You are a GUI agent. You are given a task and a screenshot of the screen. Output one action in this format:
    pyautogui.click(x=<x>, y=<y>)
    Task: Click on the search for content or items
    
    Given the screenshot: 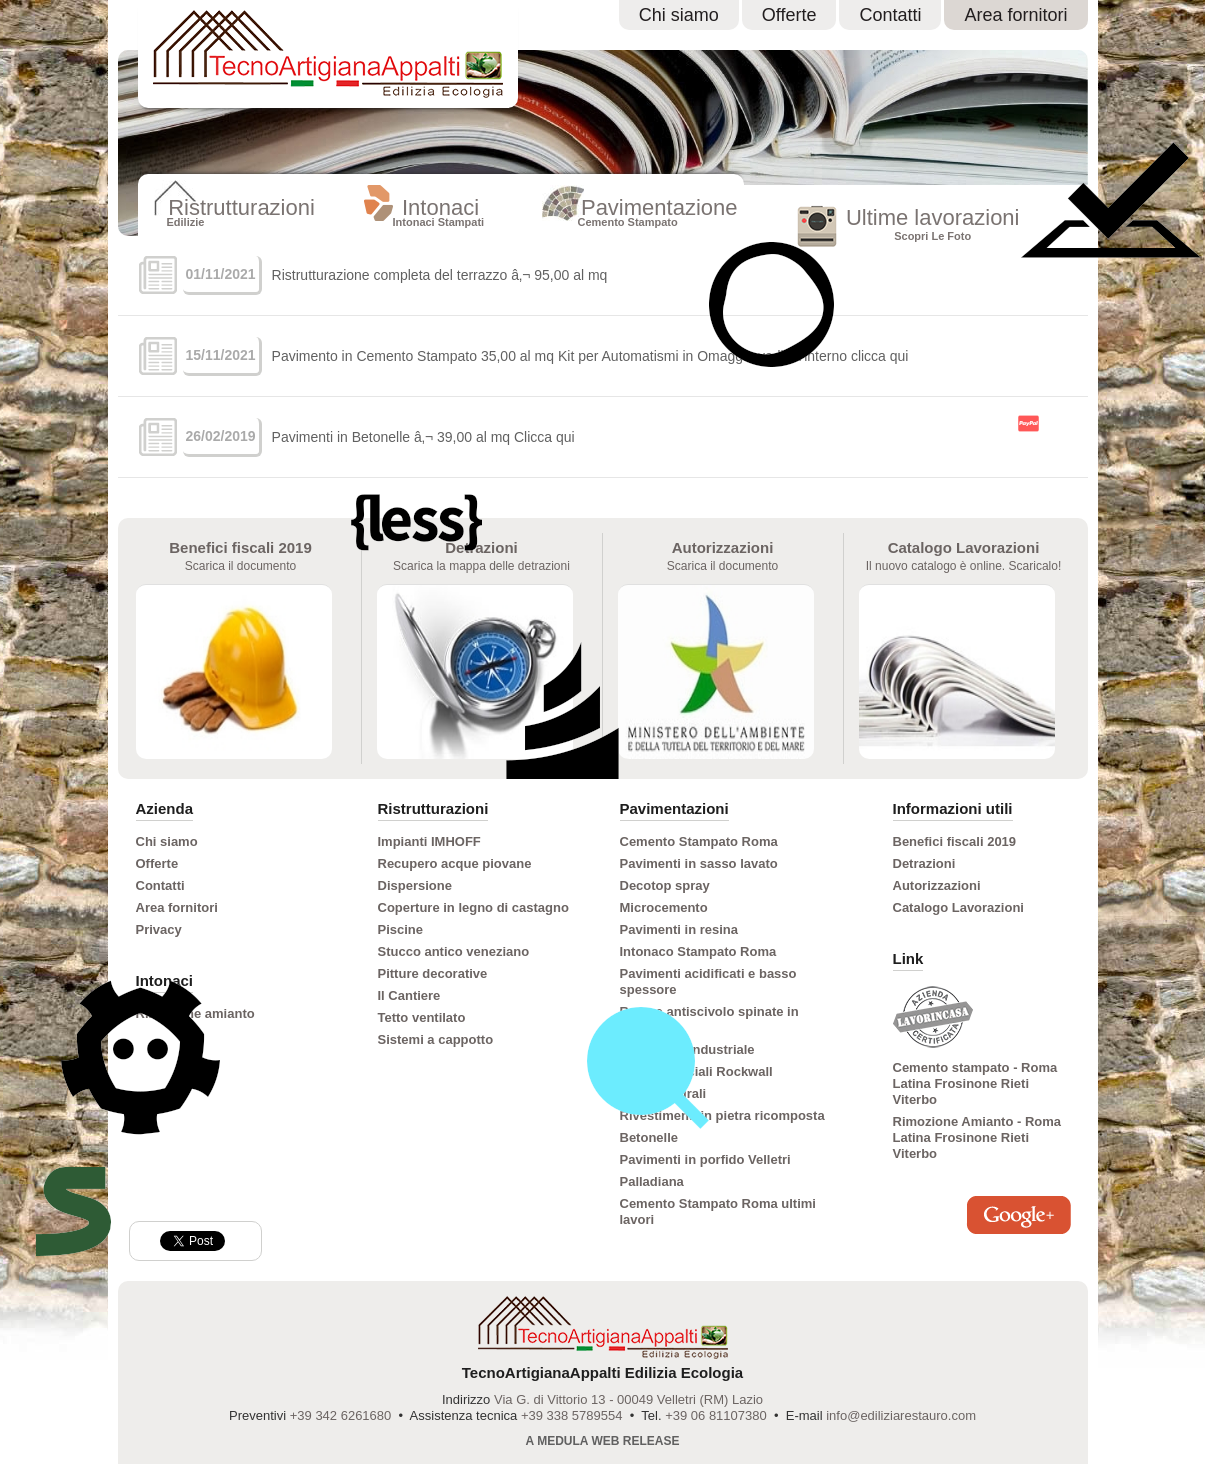 What is the action you would take?
    pyautogui.click(x=647, y=1067)
    